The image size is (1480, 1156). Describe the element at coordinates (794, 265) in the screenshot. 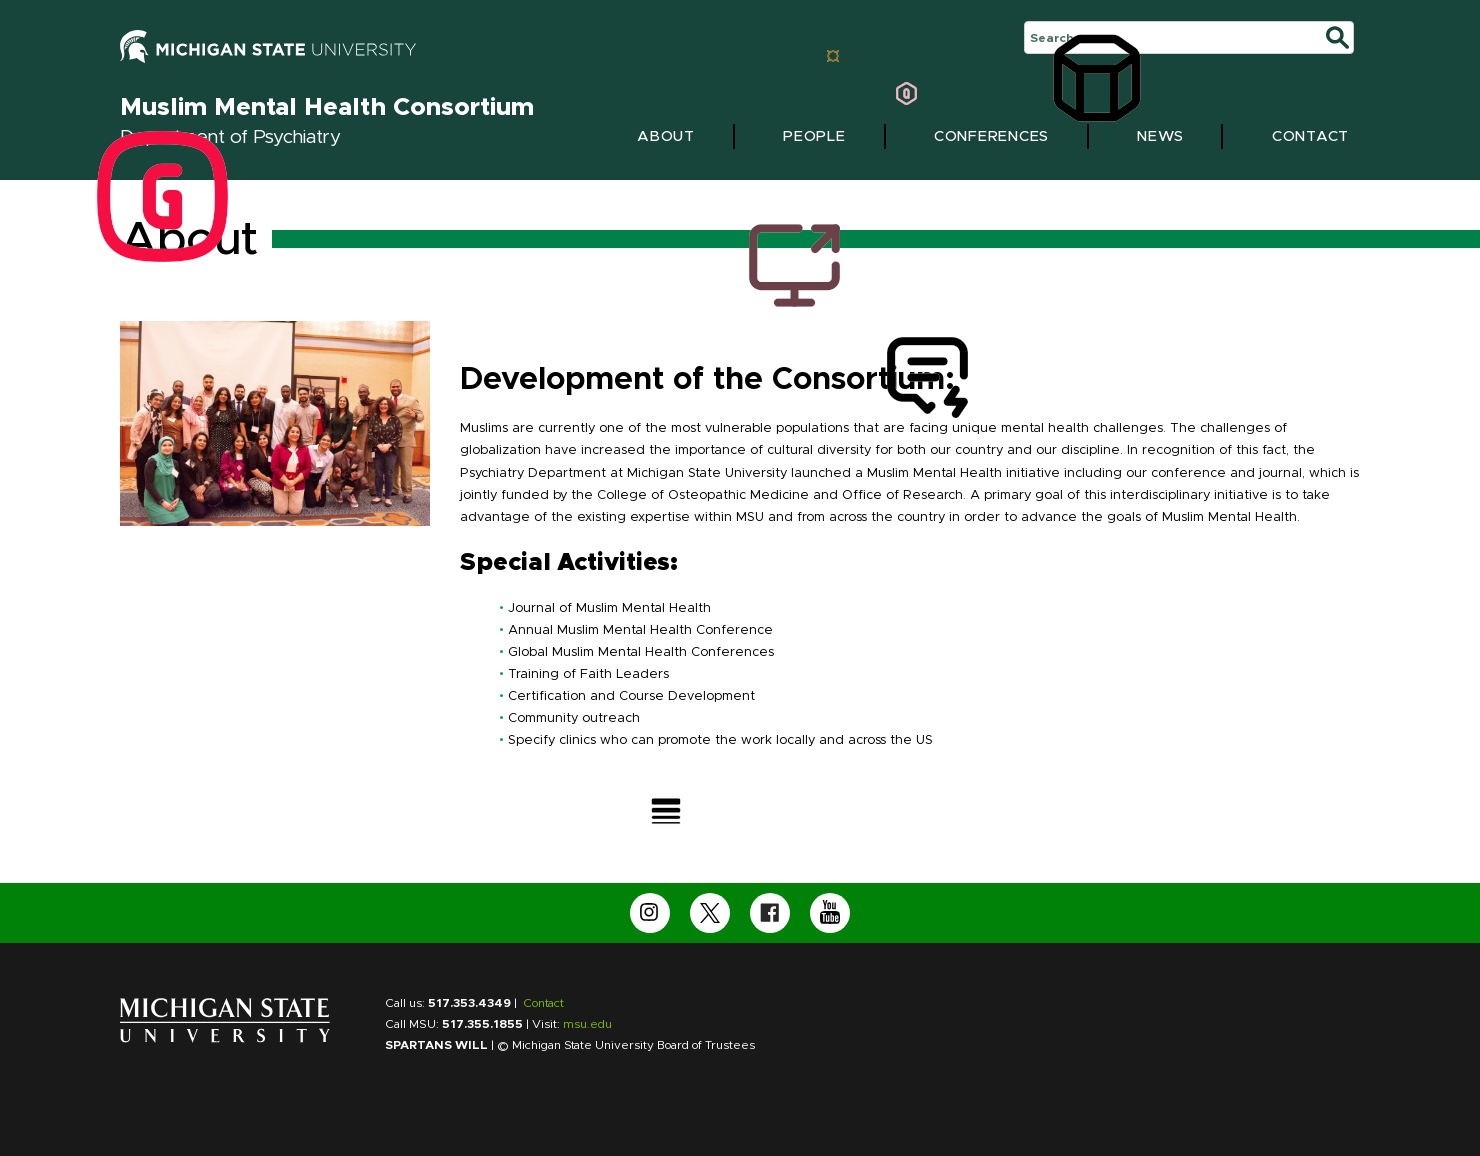

I see `share your screen with others` at that location.